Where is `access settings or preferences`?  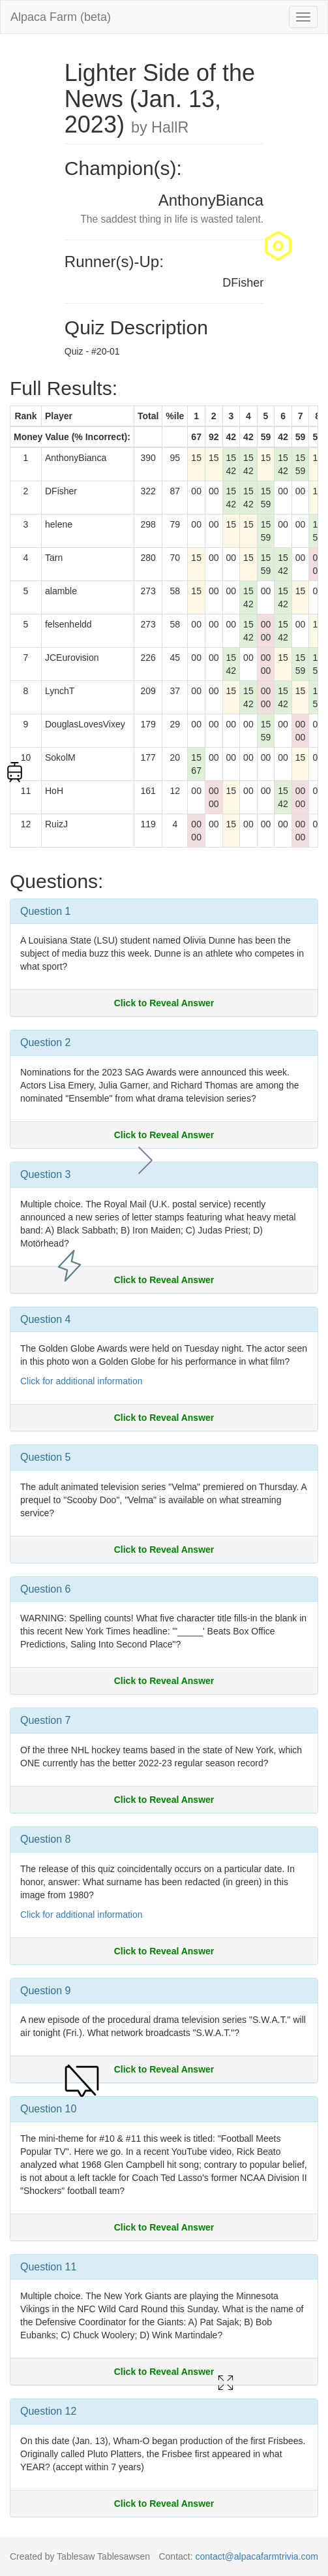 access settings or preferences is located at coordinates (278, 246).